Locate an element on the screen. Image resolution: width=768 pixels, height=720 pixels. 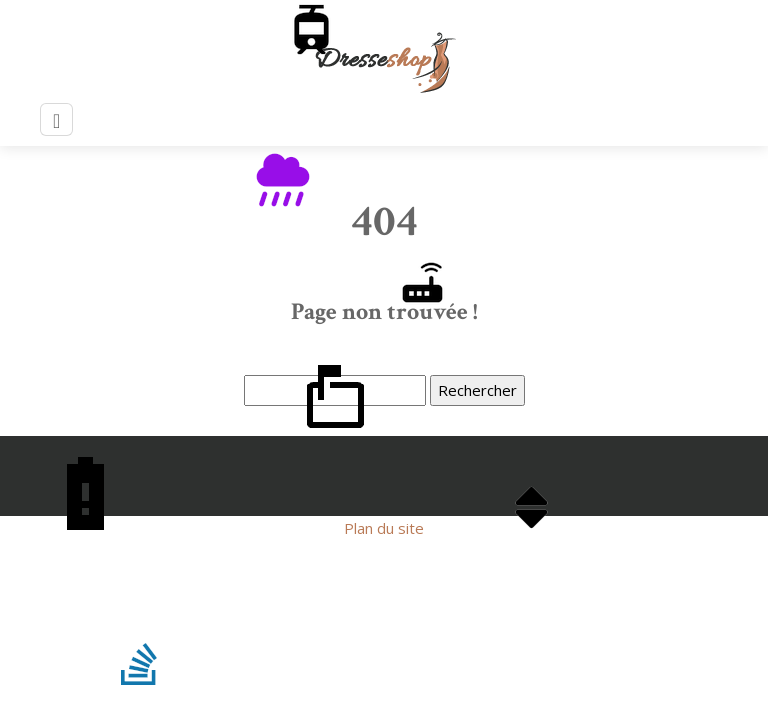
indicates heavy rain or stormy weather conditions is located at coordinates (283, 180).